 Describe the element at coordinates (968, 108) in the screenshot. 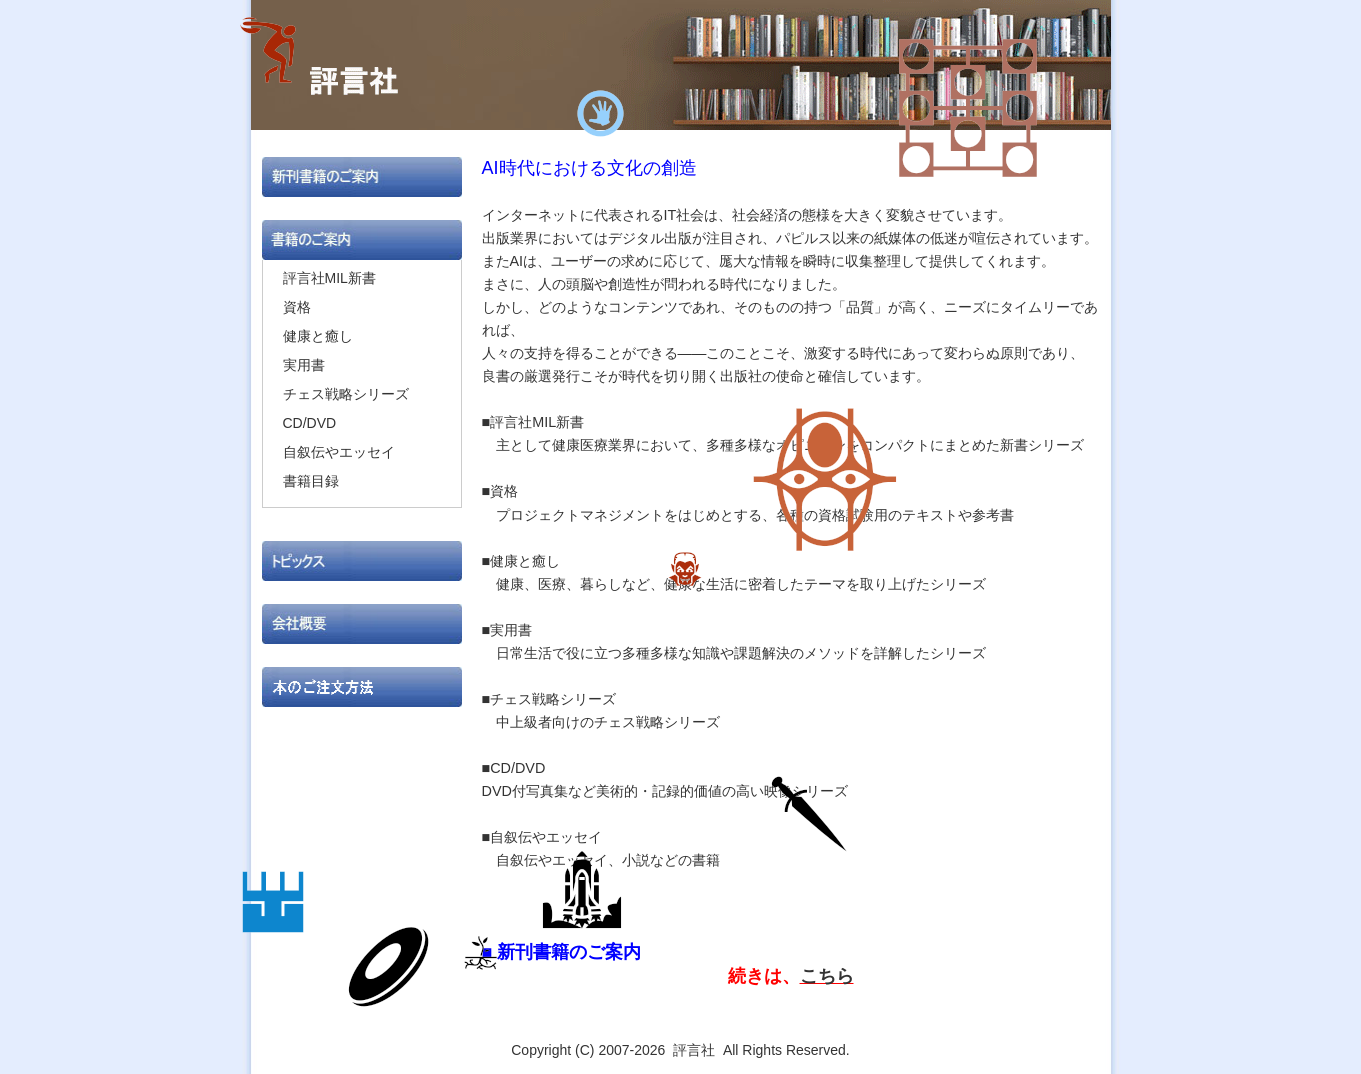

I see `abstract grid or pattern layout selector` at that location.